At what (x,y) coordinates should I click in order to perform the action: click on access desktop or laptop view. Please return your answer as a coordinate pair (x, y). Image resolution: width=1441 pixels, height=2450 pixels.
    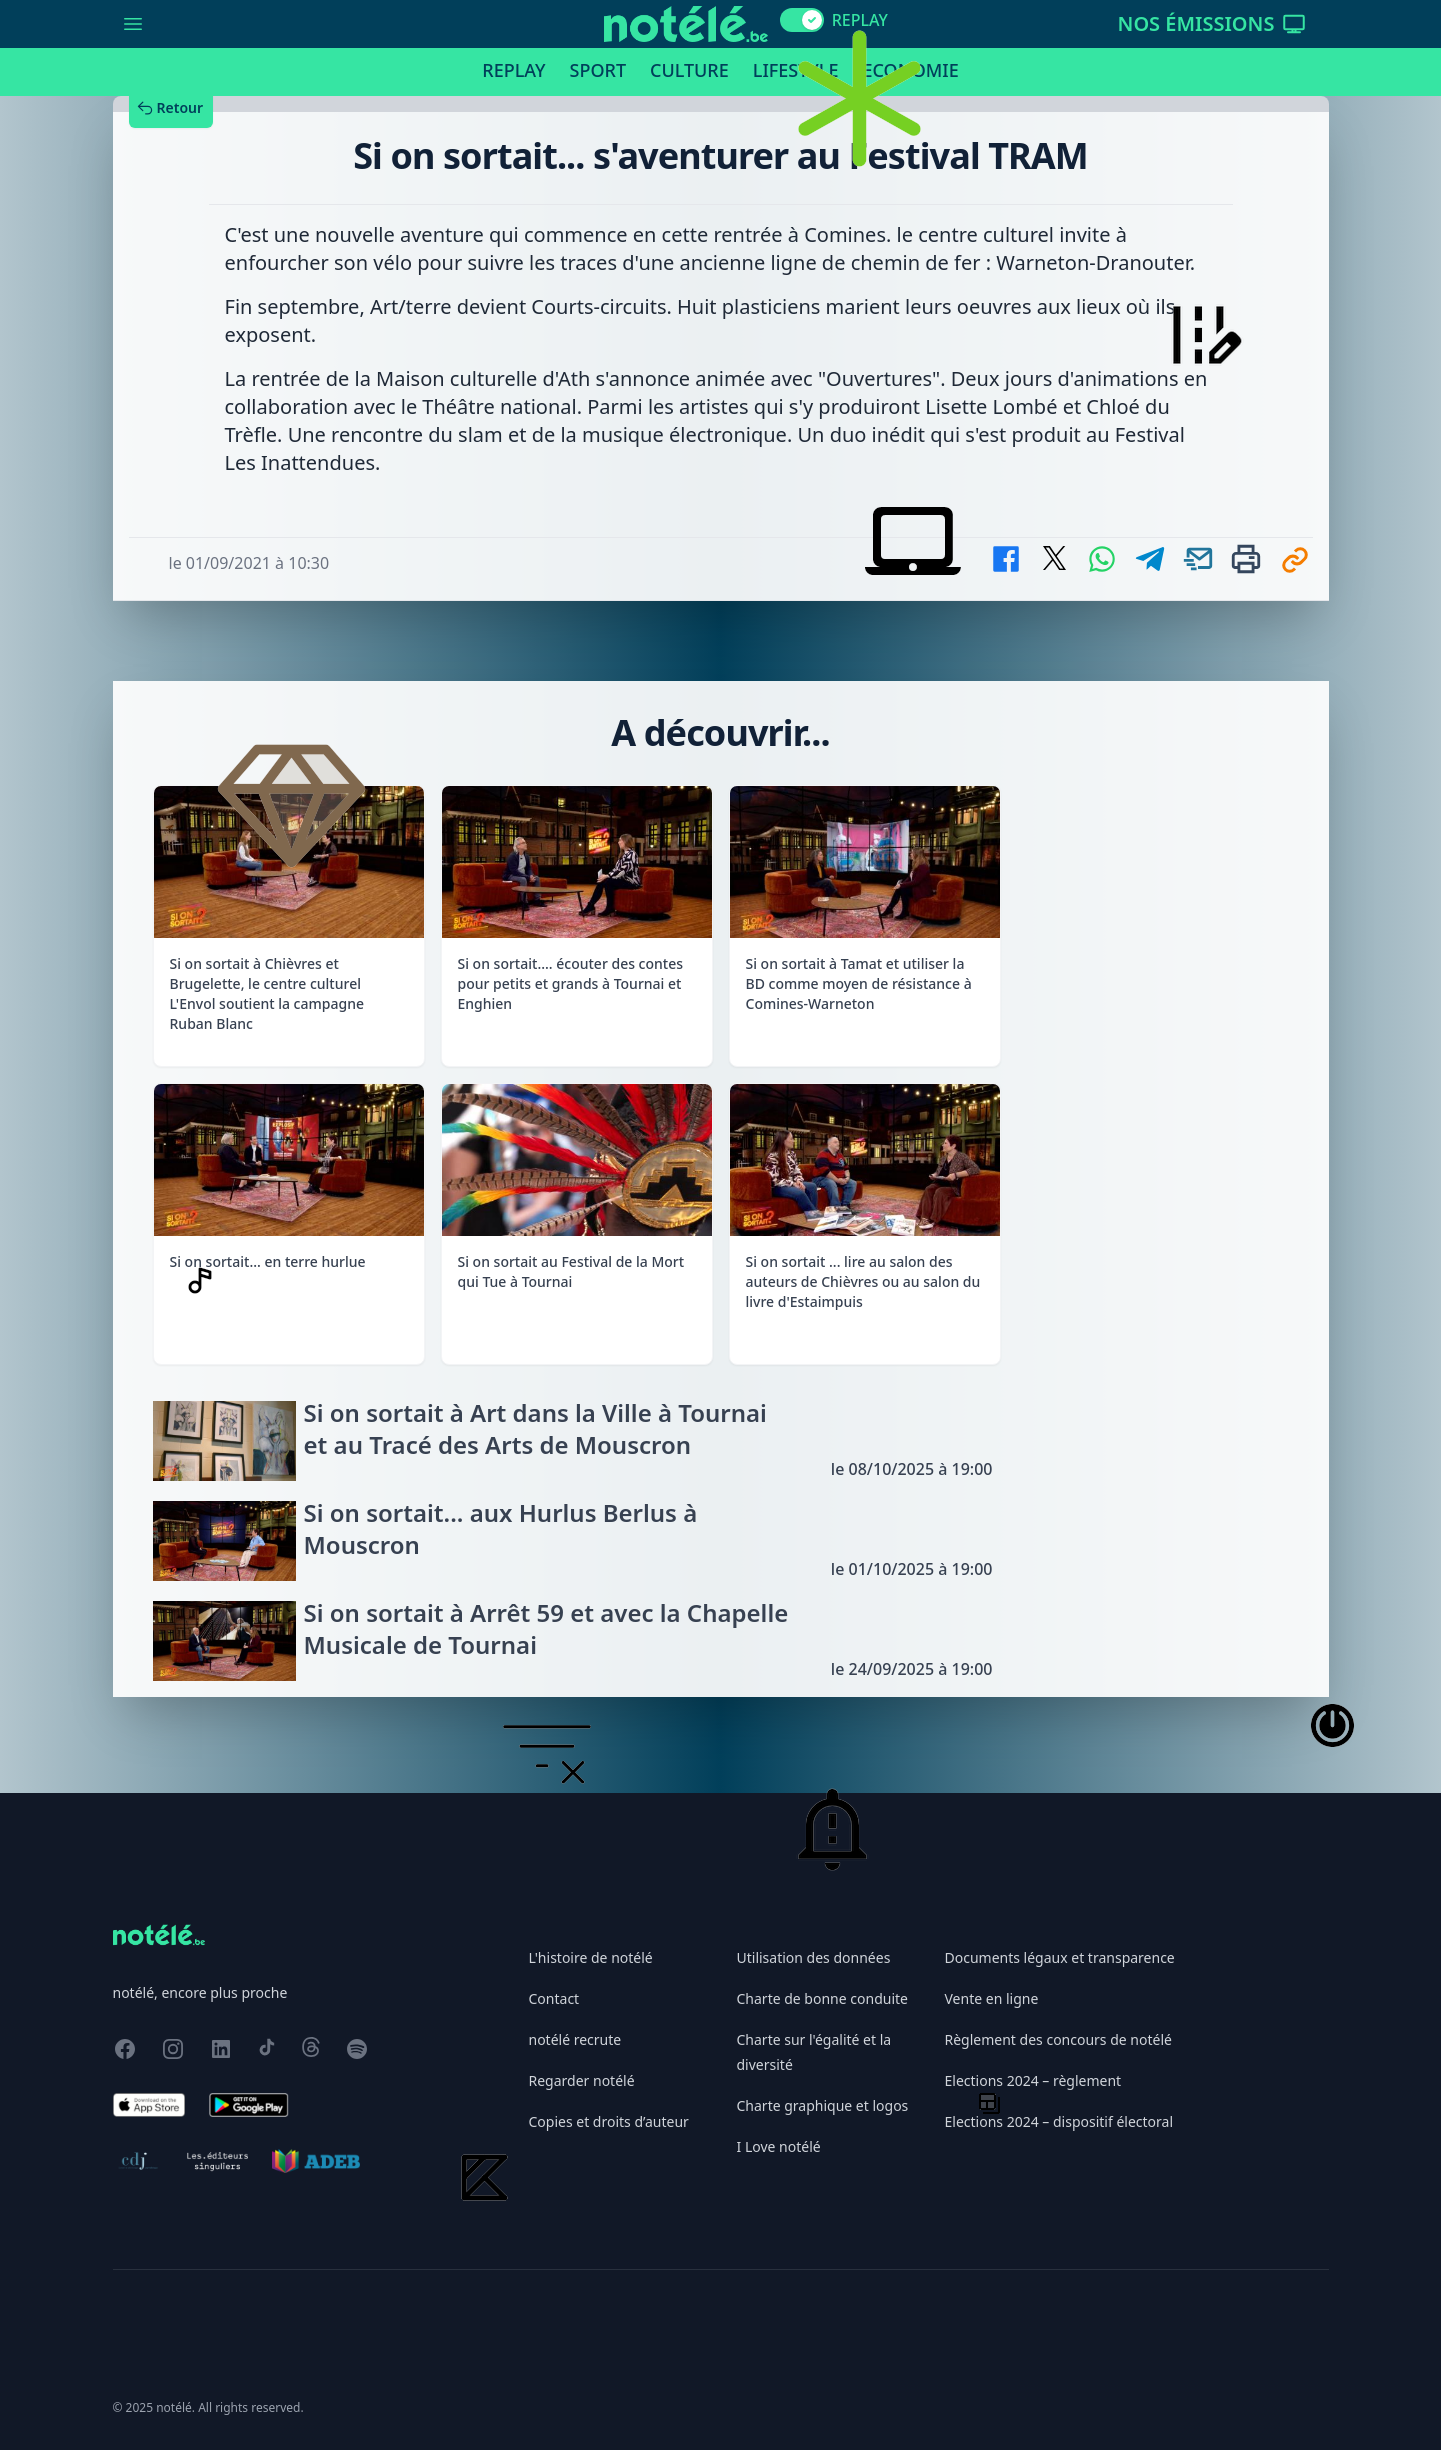
    Looking at the image, I should click on (913, 543).